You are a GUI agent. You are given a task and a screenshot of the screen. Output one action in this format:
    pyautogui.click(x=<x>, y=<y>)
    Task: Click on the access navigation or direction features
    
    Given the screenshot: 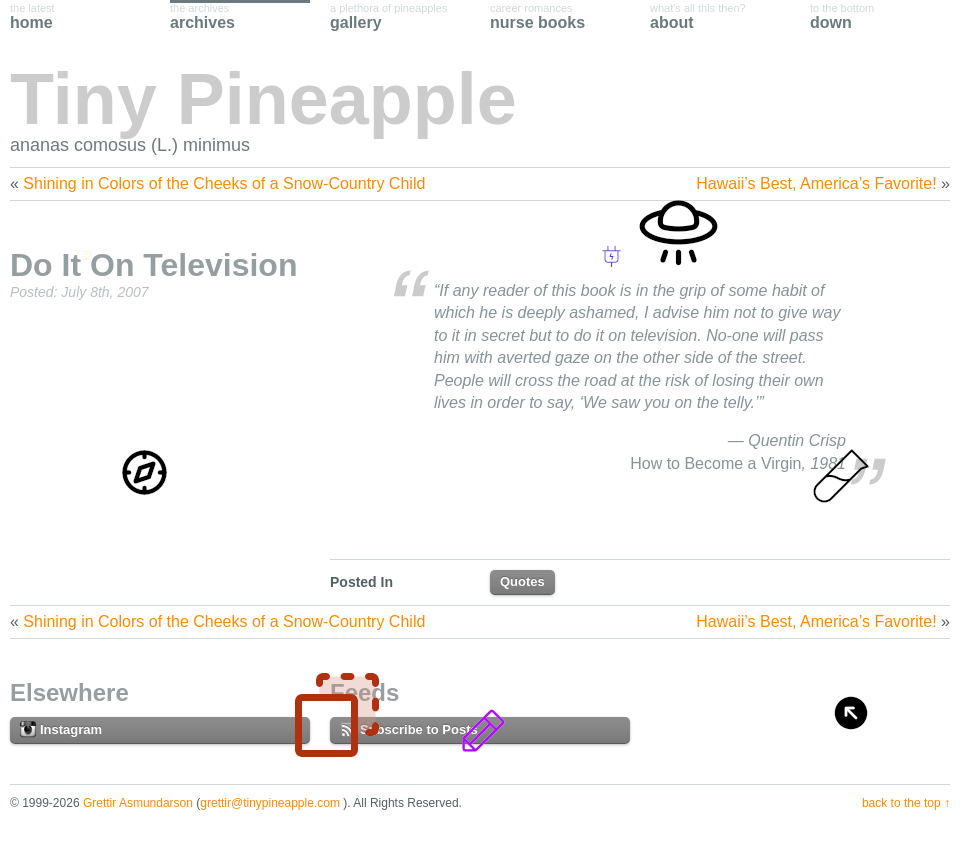 What is the action you would take?
    pyautogui.click(x=144, y=472)
    